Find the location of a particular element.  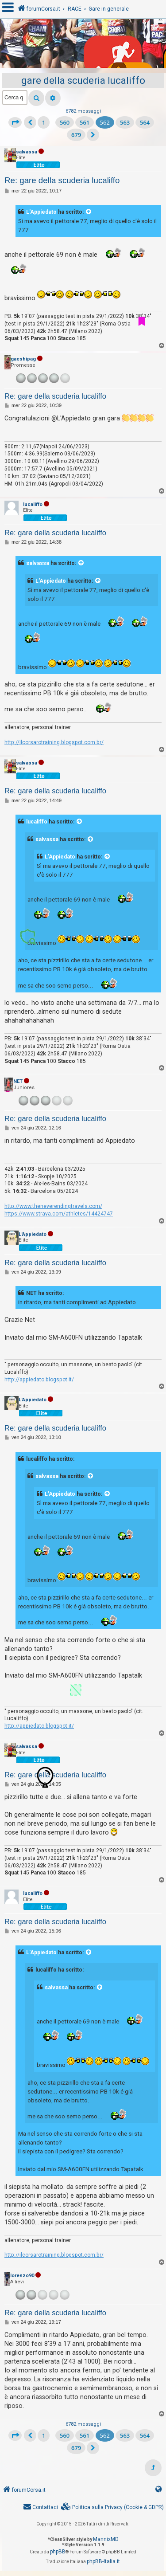

indicates a celebration or birthday event is located at coordinates (45, 1777).